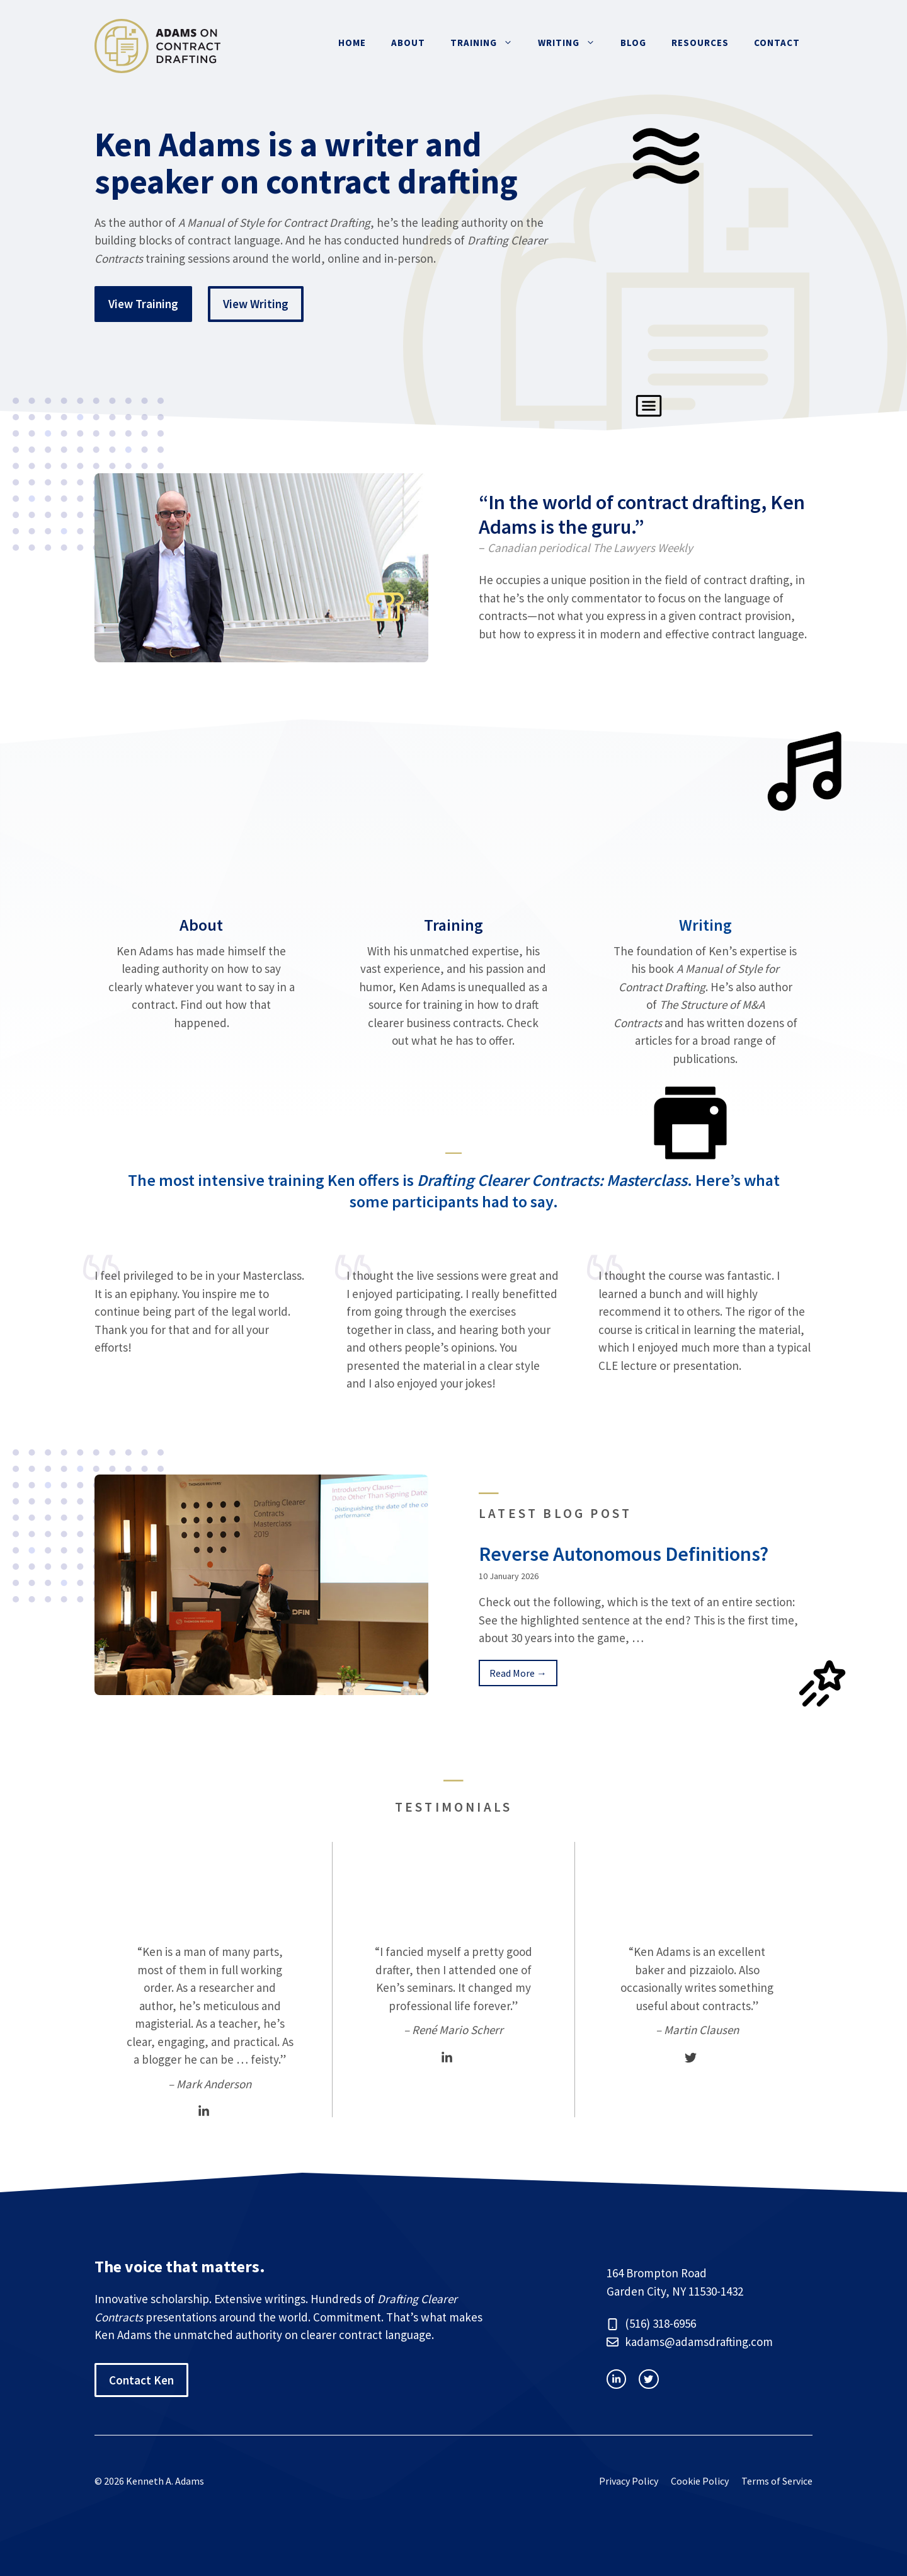  What do you see at coordinates (809, 773) in the screenshot?
I see `access music library or audio files` at bounding box center [809, 773].